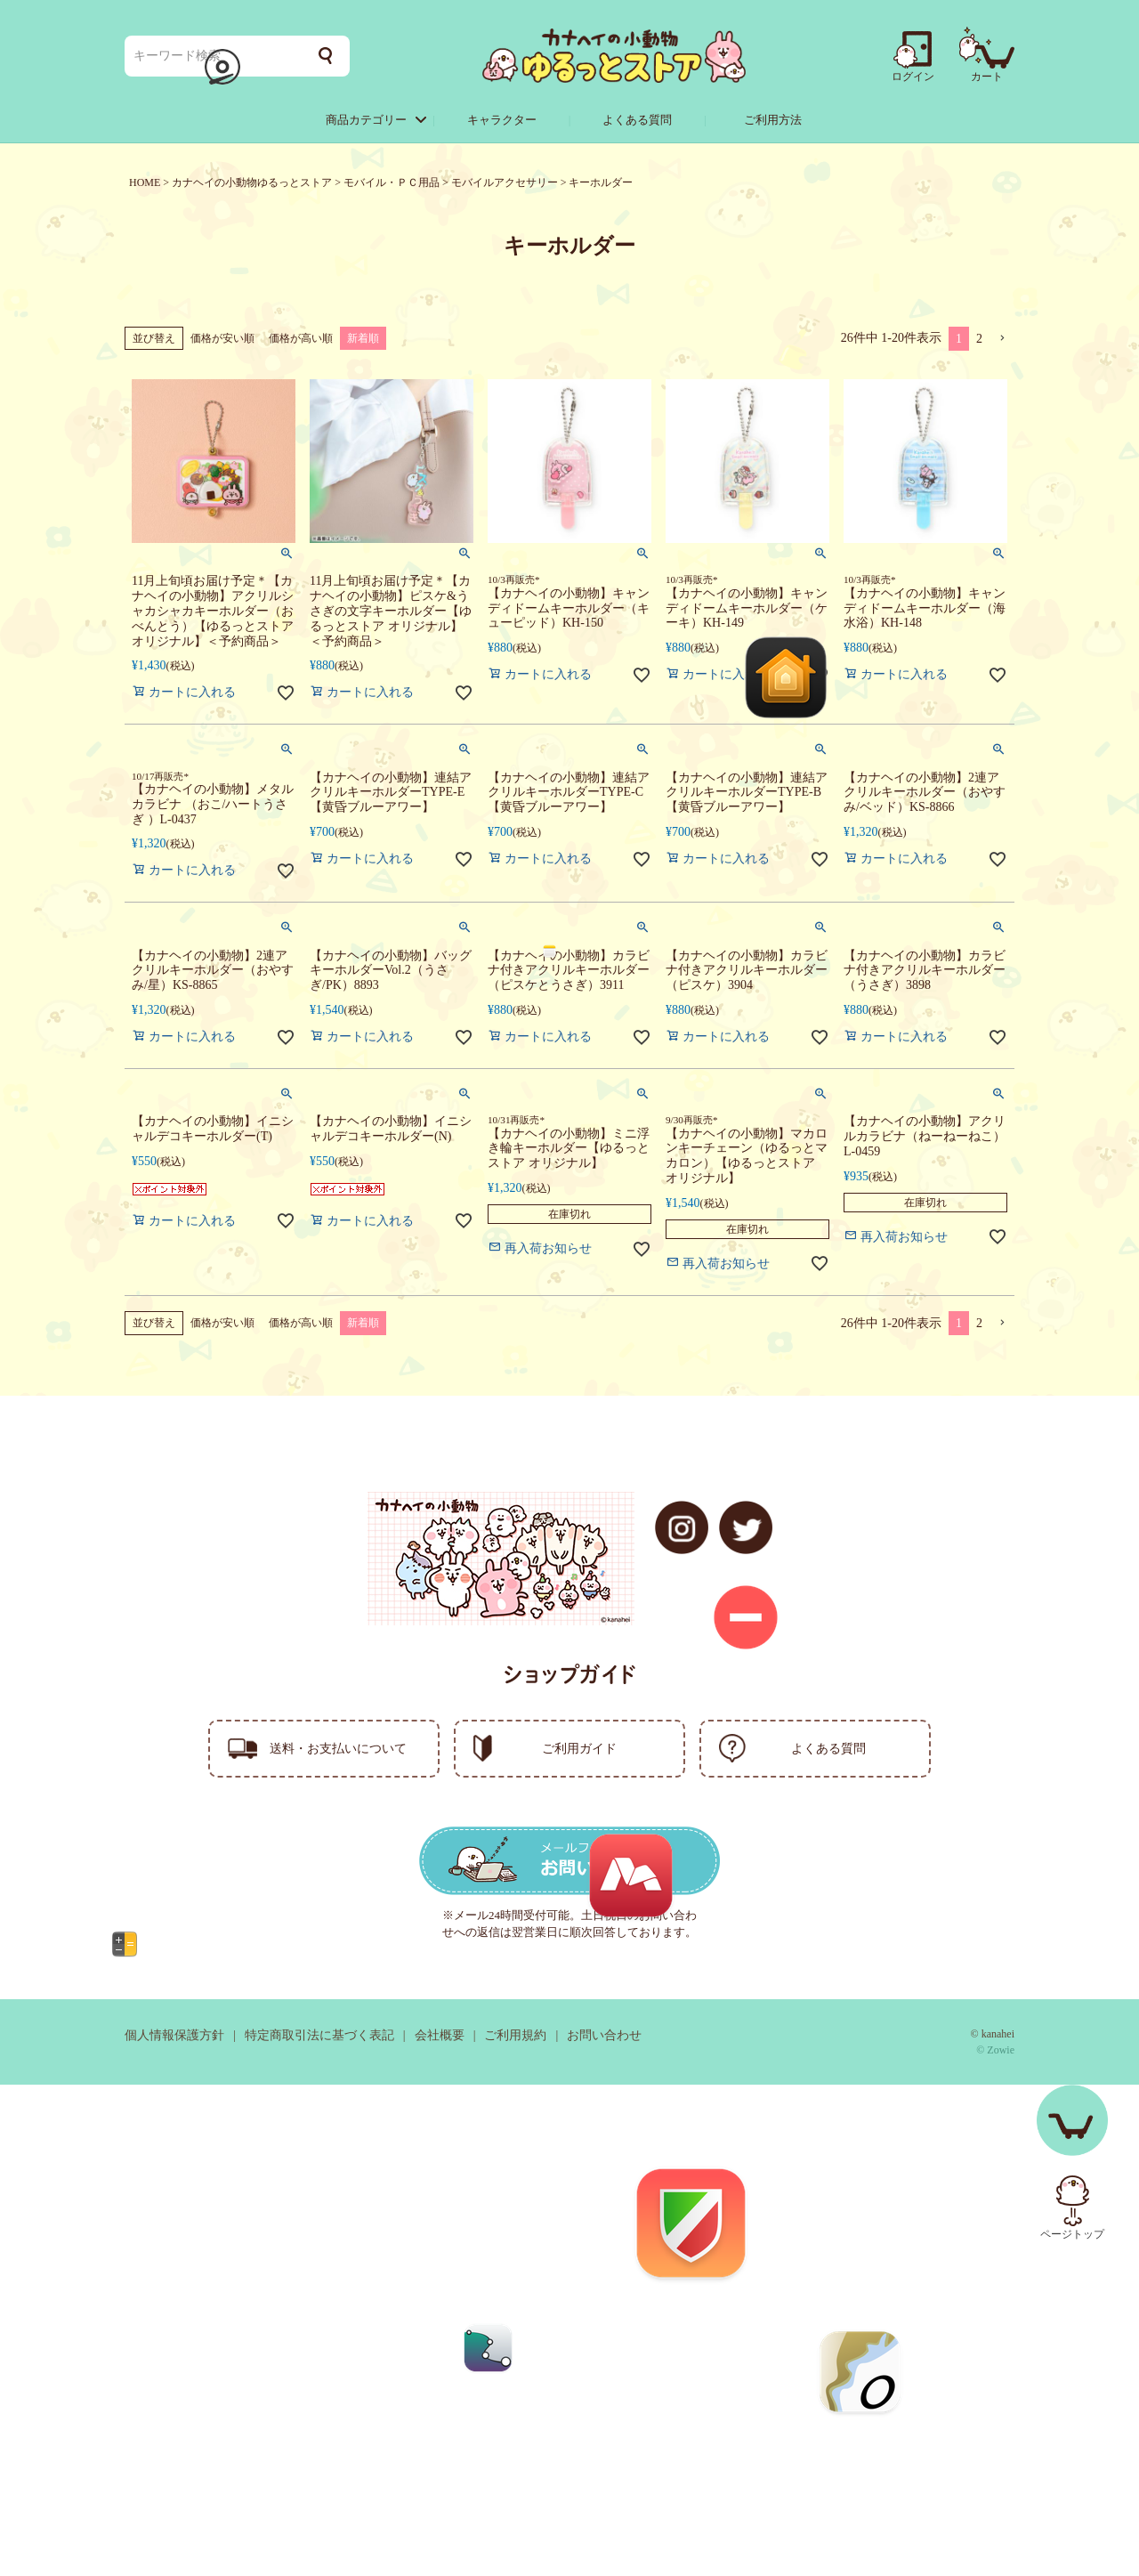 The height and width of the screenshot is (2576, 1139). I want to click on open disk utility to manage storage devices, so click(222, 67).